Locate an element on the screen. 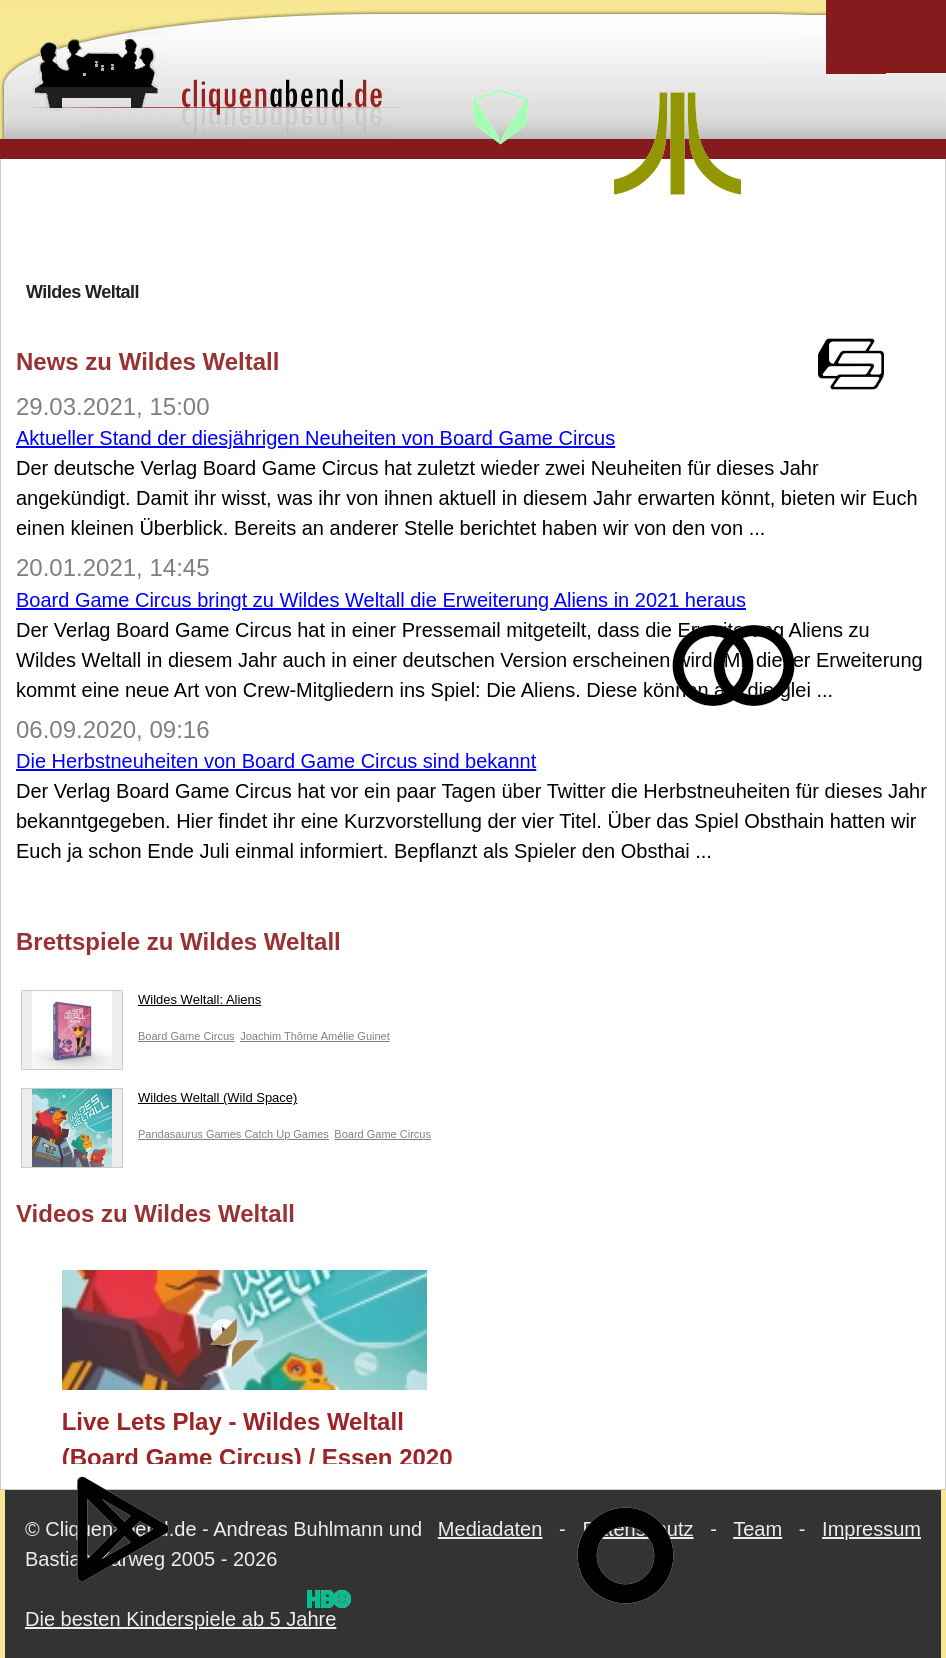  openbase logo is located at coordinates (500, 115).